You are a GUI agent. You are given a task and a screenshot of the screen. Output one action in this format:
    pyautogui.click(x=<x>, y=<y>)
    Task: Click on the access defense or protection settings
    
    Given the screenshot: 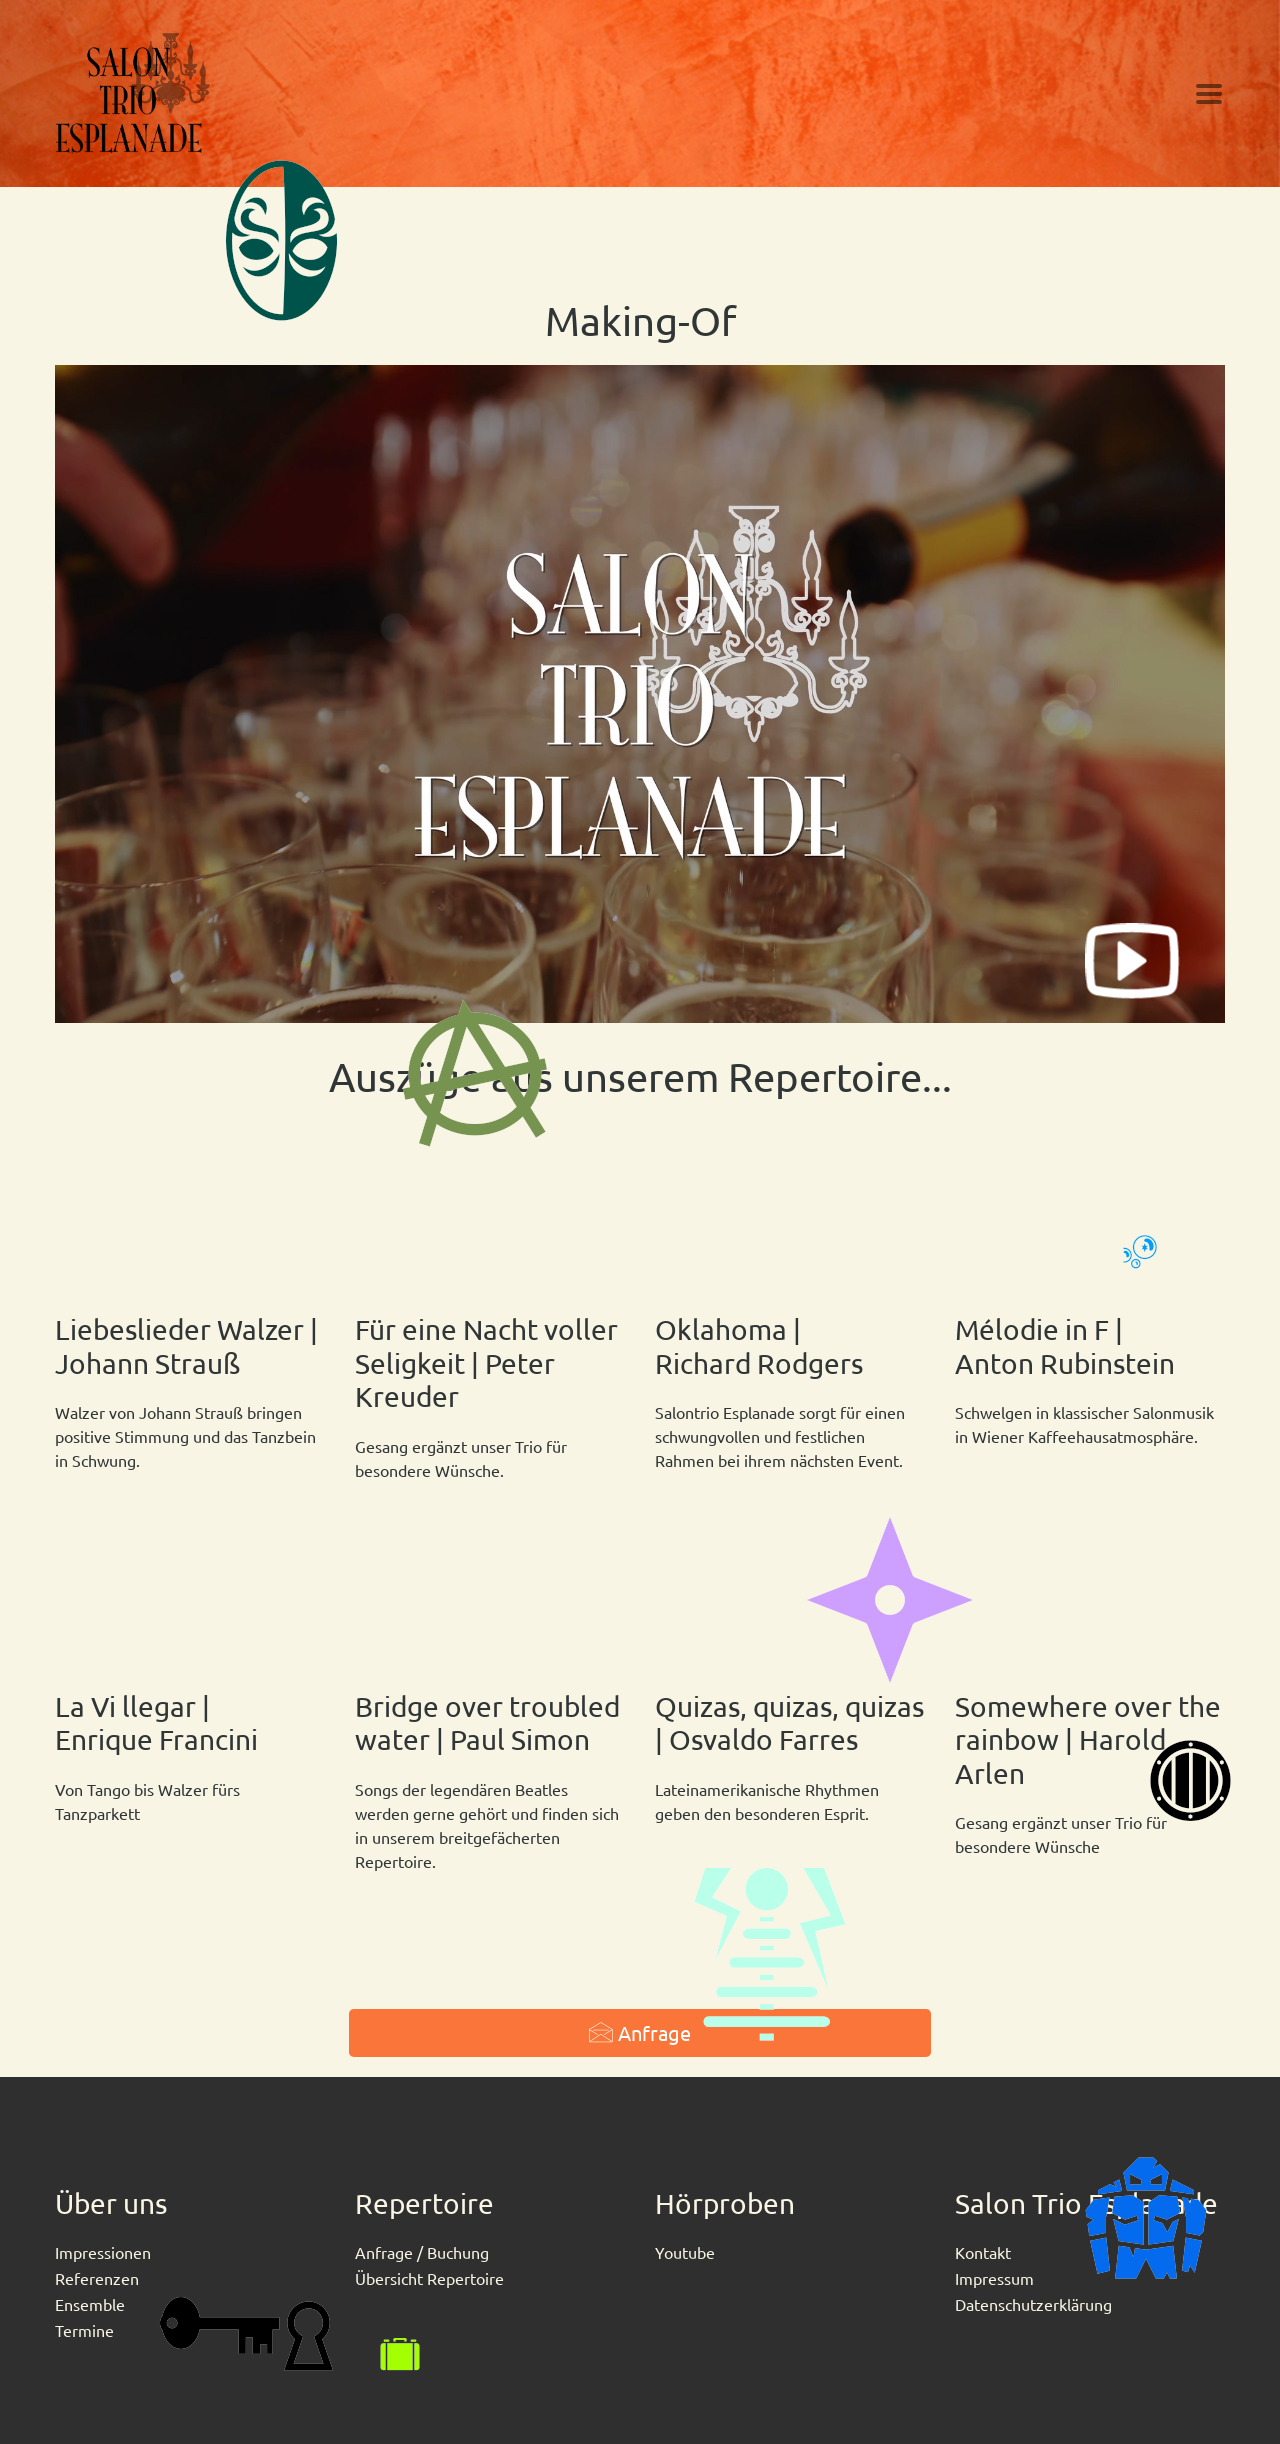 What is the action you would take?
    pyautogui.click(x=1190, y=1780)
    